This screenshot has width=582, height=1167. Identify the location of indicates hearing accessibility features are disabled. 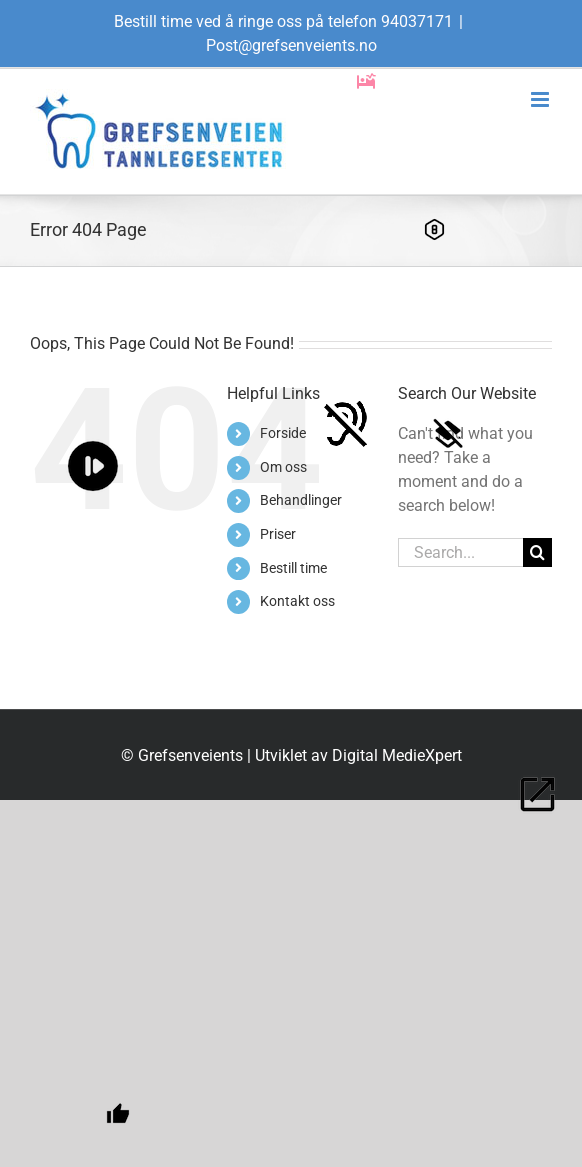
(347, 424).